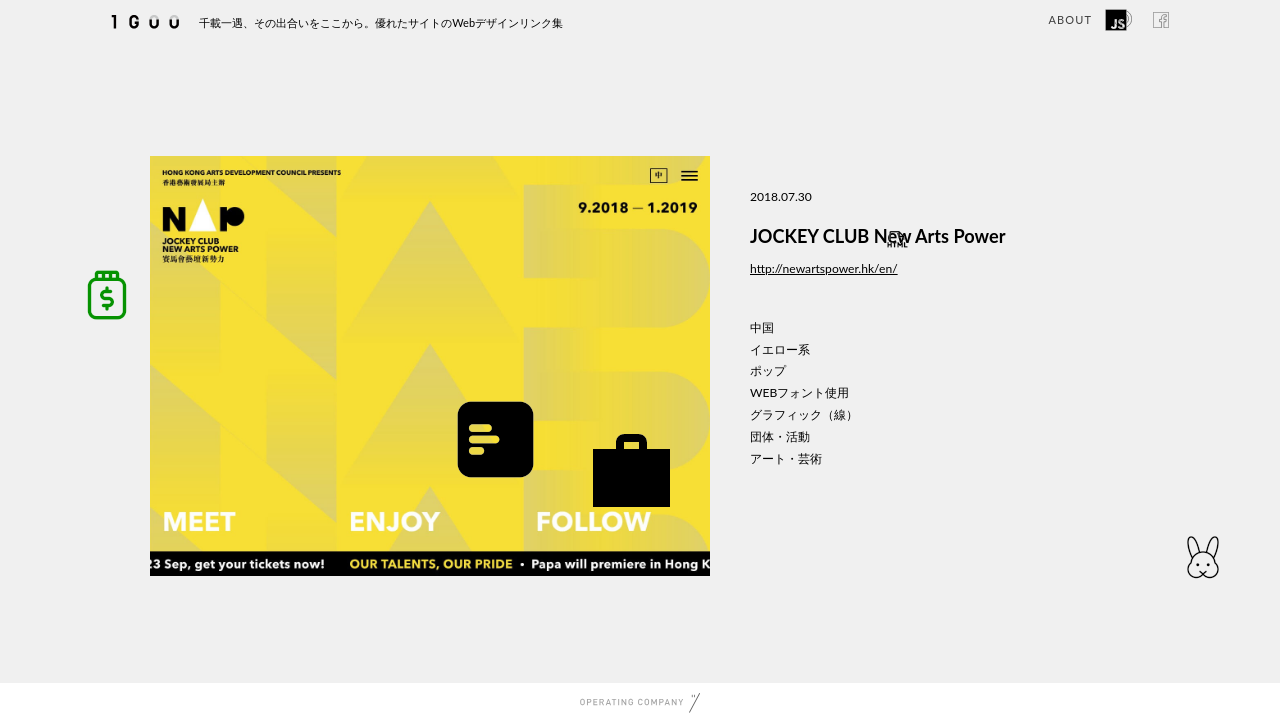  I want to click on indicates javascript programming language, so click(1116, 20).